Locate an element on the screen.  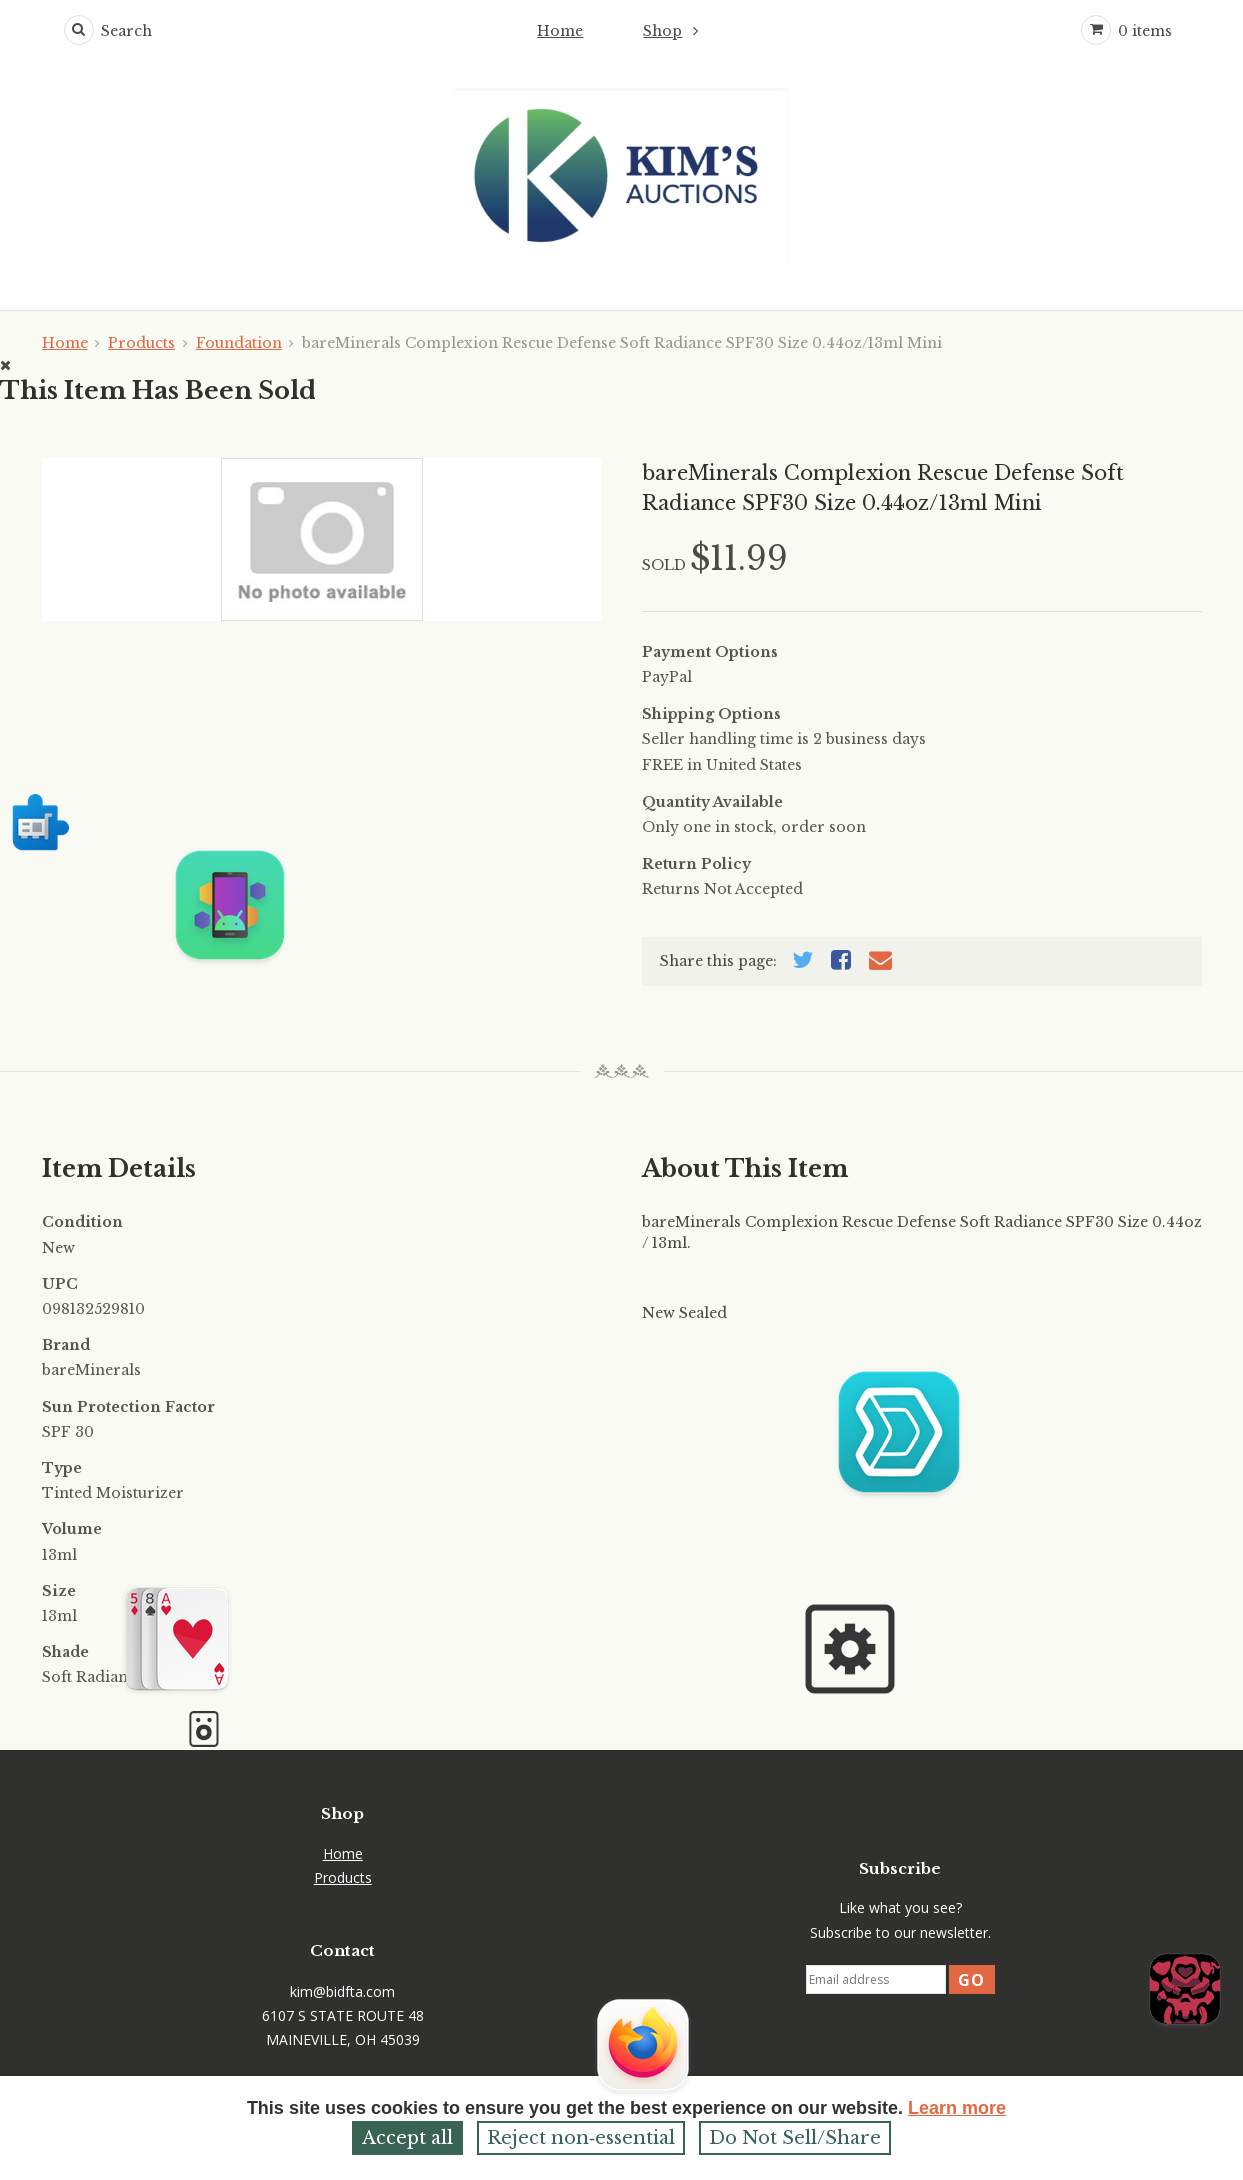
open solitaire card game is located at coordinates (177, 1639).